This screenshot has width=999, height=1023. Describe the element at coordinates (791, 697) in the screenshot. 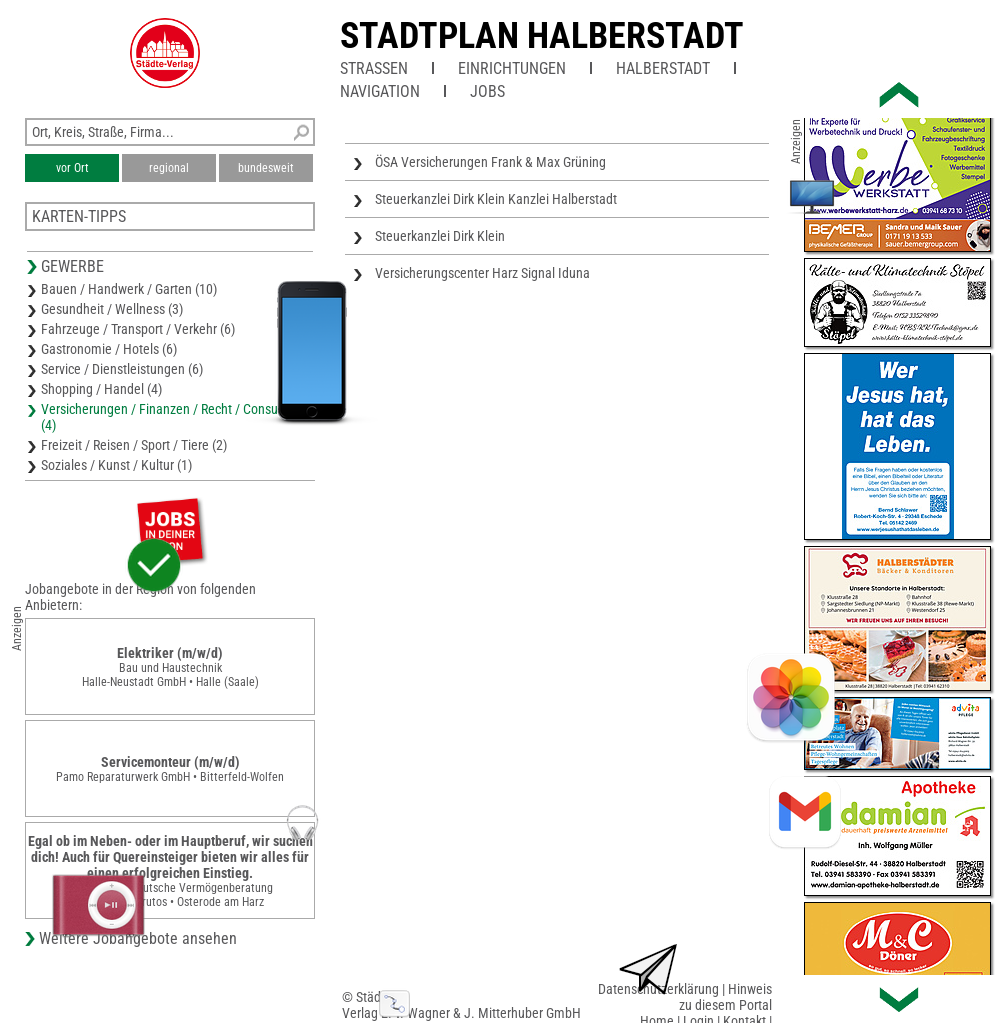

I see `open the photos app` at that location.